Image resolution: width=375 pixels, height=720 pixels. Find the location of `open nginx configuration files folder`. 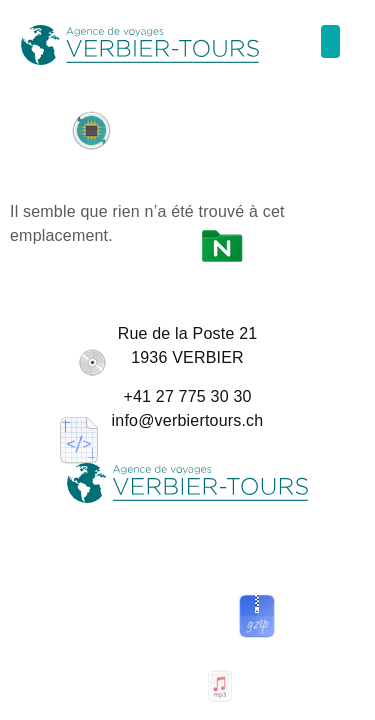

open nginx configuration files folder is located at coordinates (222, 247).